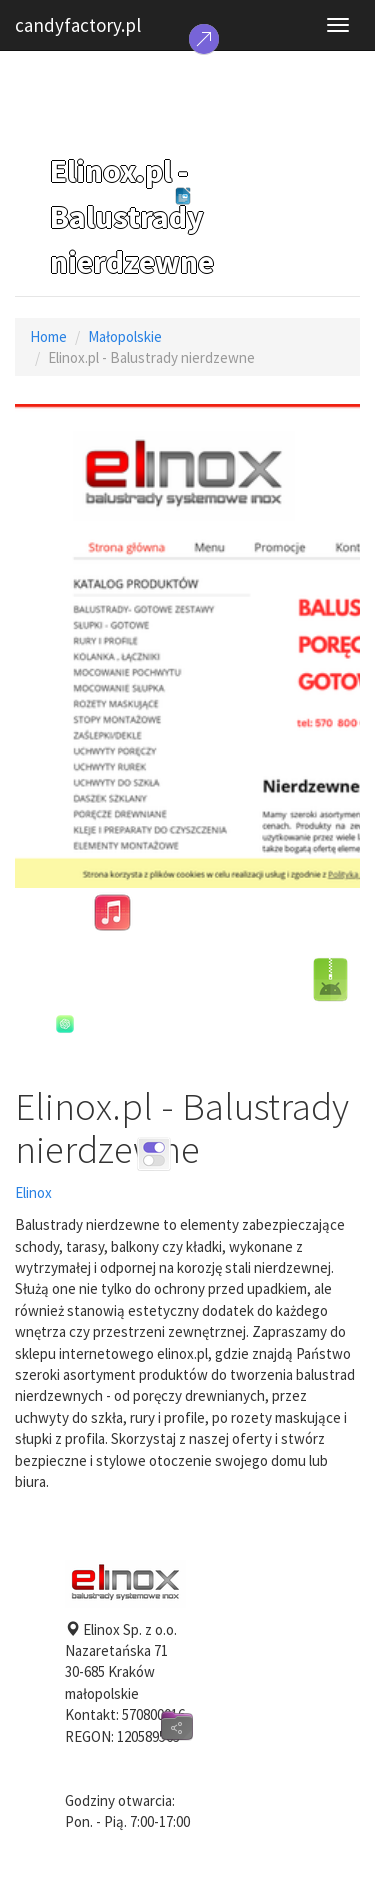 The height and width of the screenshot is (1900, 375). What do you see at coordinates (177, 1725) in the screenshot?
I see `open your public shared folder` at bounding box center [177, 1725].